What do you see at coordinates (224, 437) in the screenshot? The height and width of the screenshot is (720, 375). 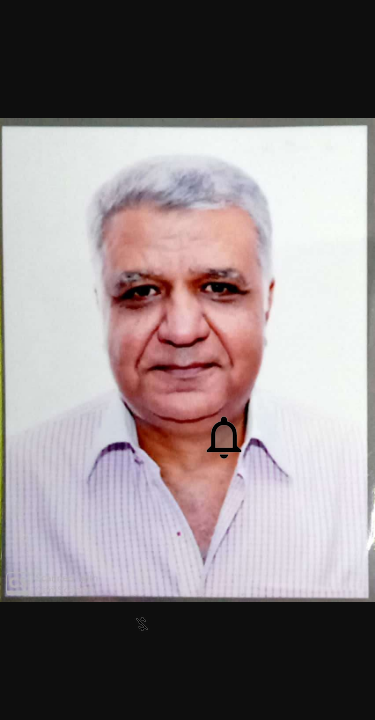 I see `view your notifications` at bounding box center [224, 437].